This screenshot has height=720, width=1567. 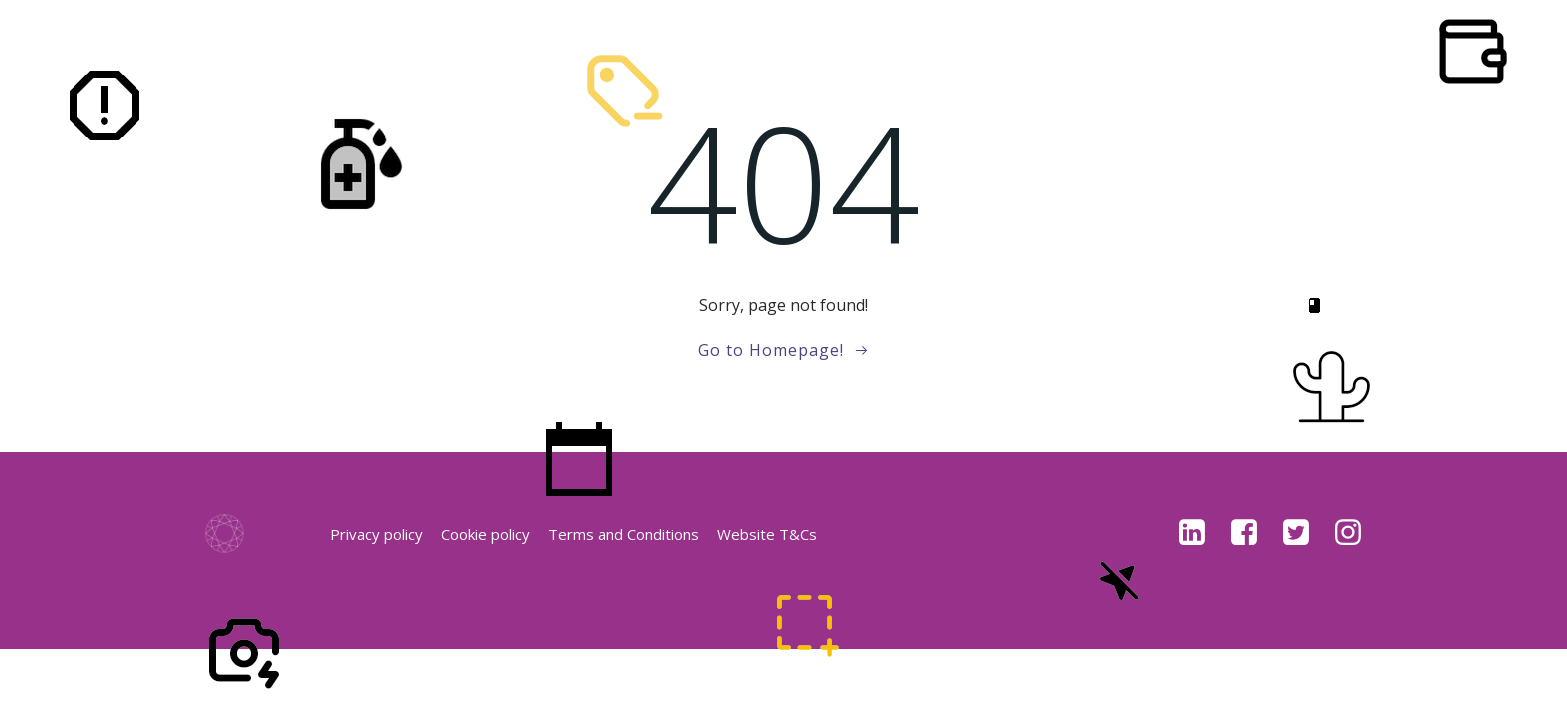 I want to click on add to current selection, so click(x=804, y=622).